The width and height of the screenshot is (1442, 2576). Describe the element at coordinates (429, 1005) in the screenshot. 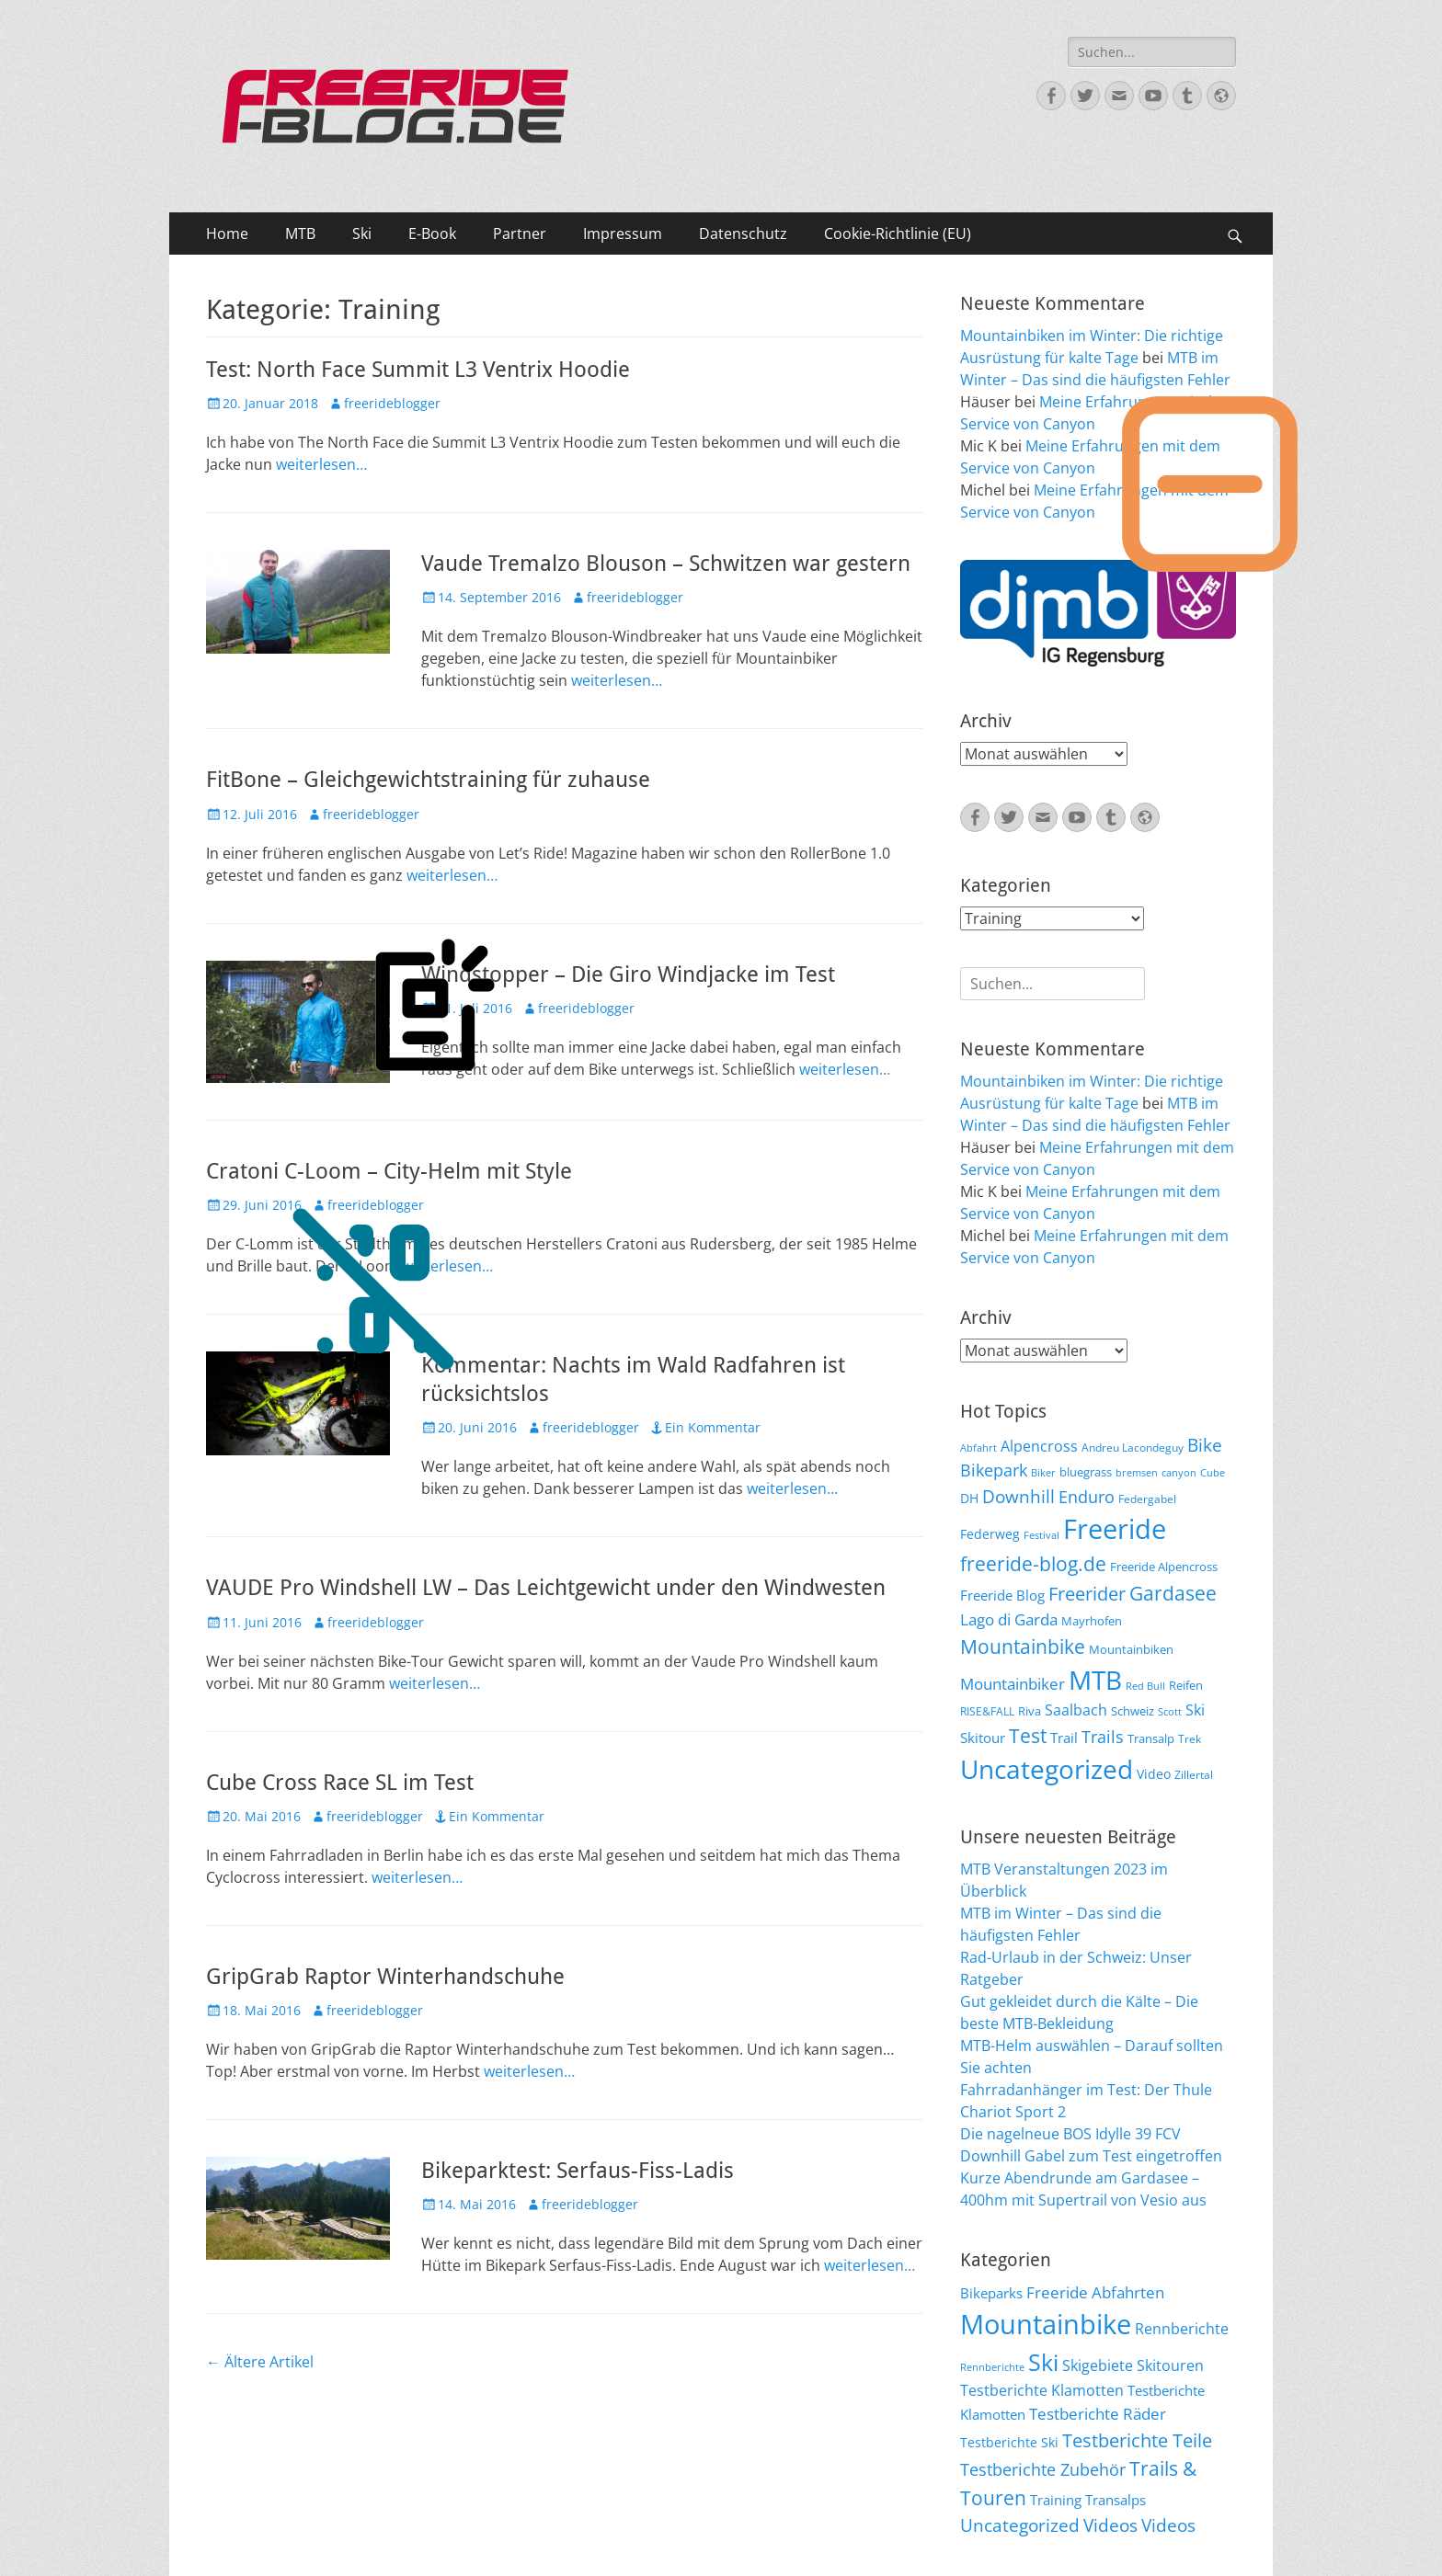

I see `indicates sponsored or advertisement content` at that location.